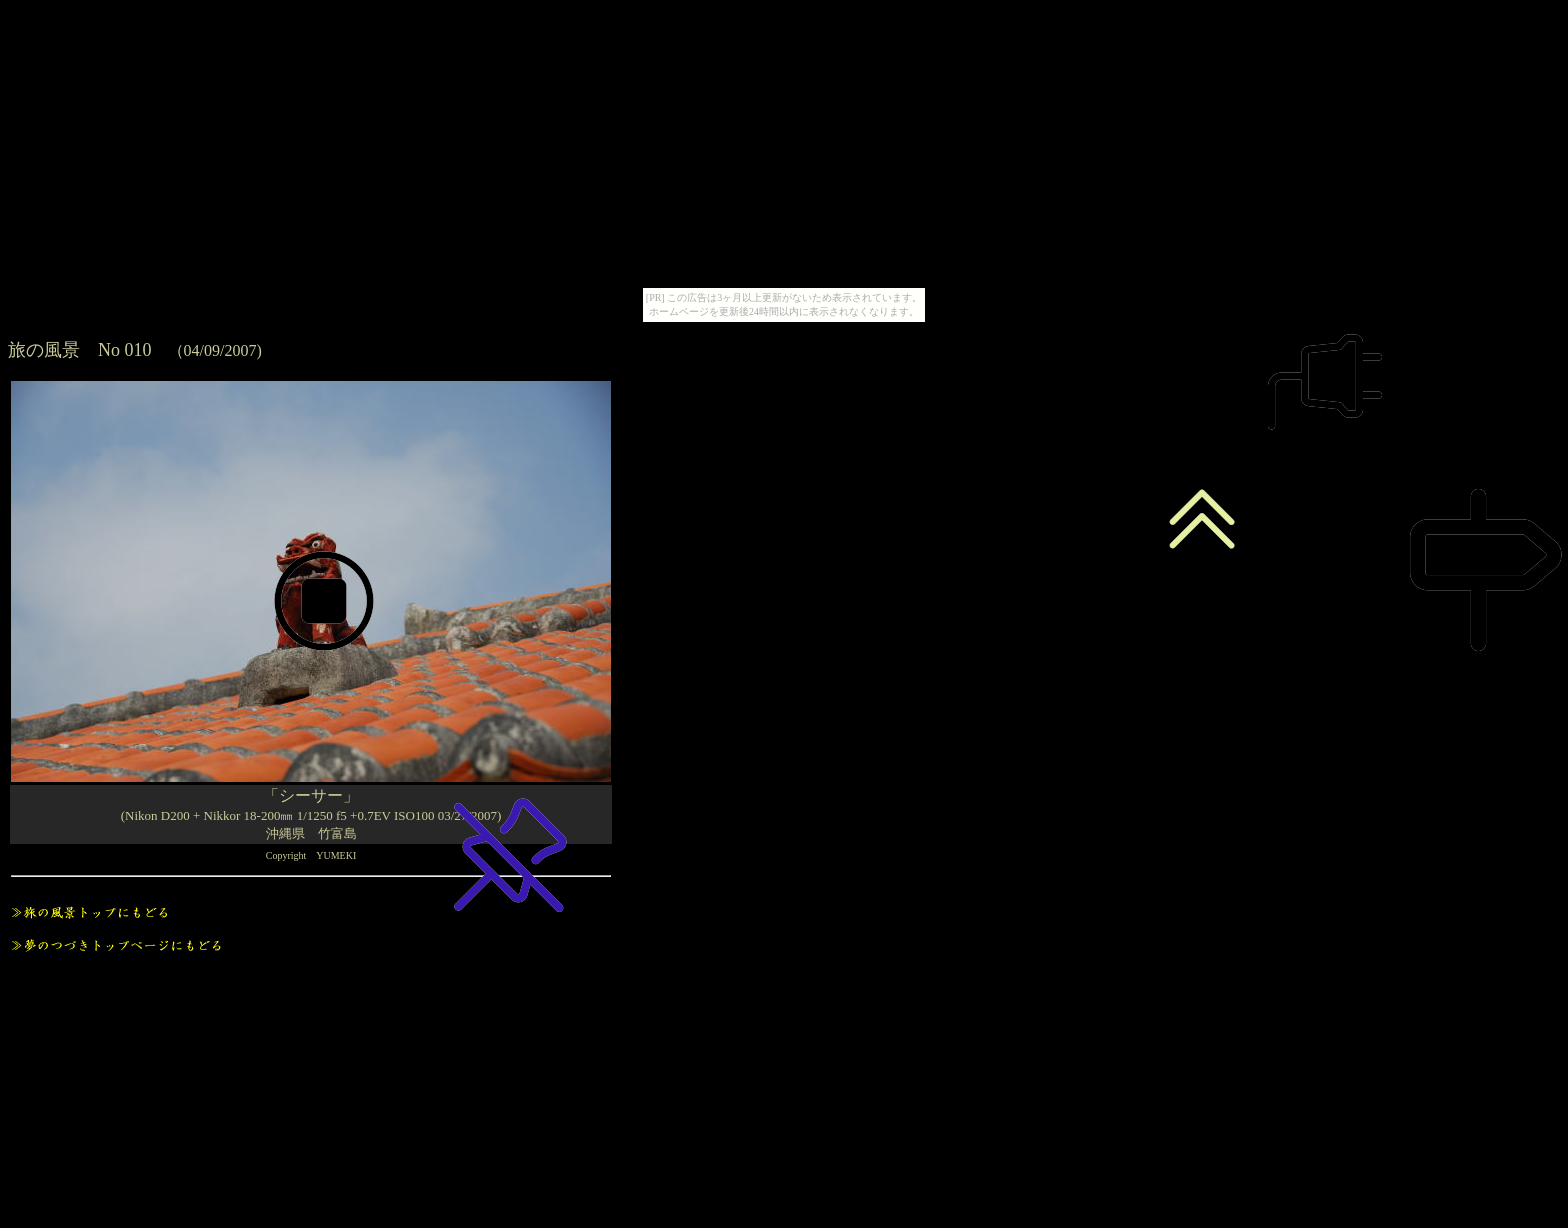 The height and width of the screenshot is (1228, 1568). I want to click on scroll to top of page, so click(1202, 519).